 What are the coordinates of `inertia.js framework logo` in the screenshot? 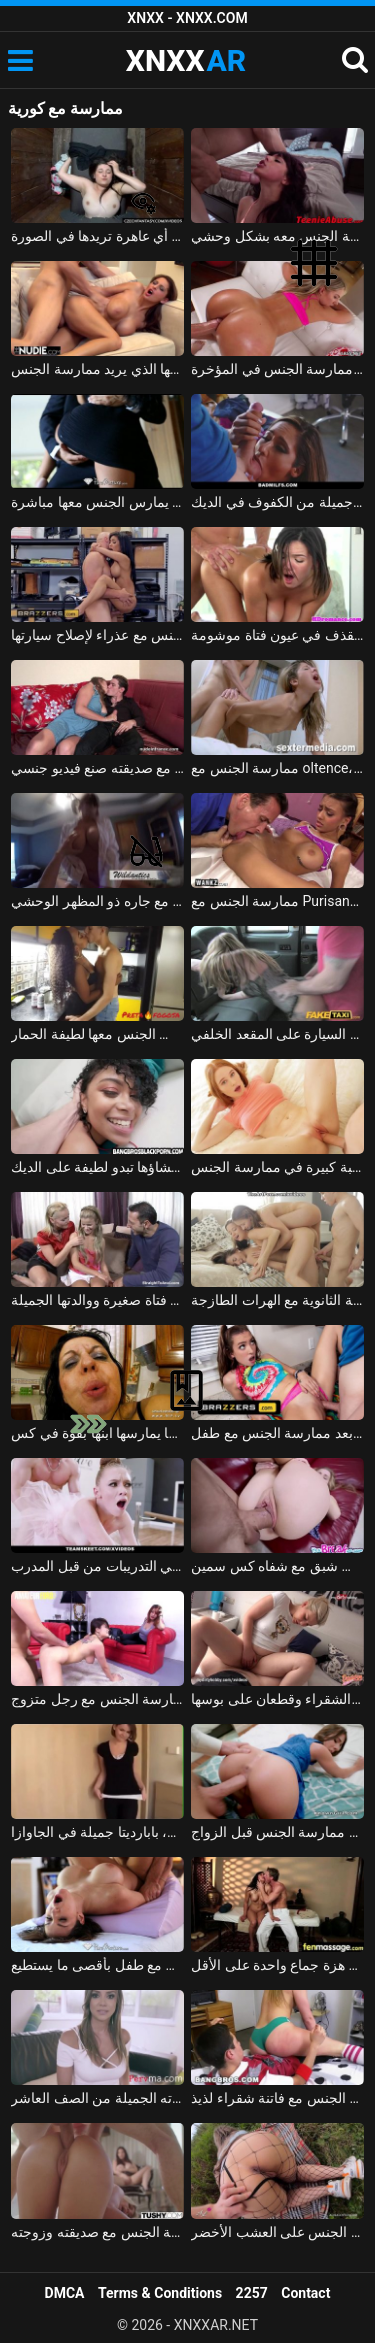 It's located at (88, 1424).